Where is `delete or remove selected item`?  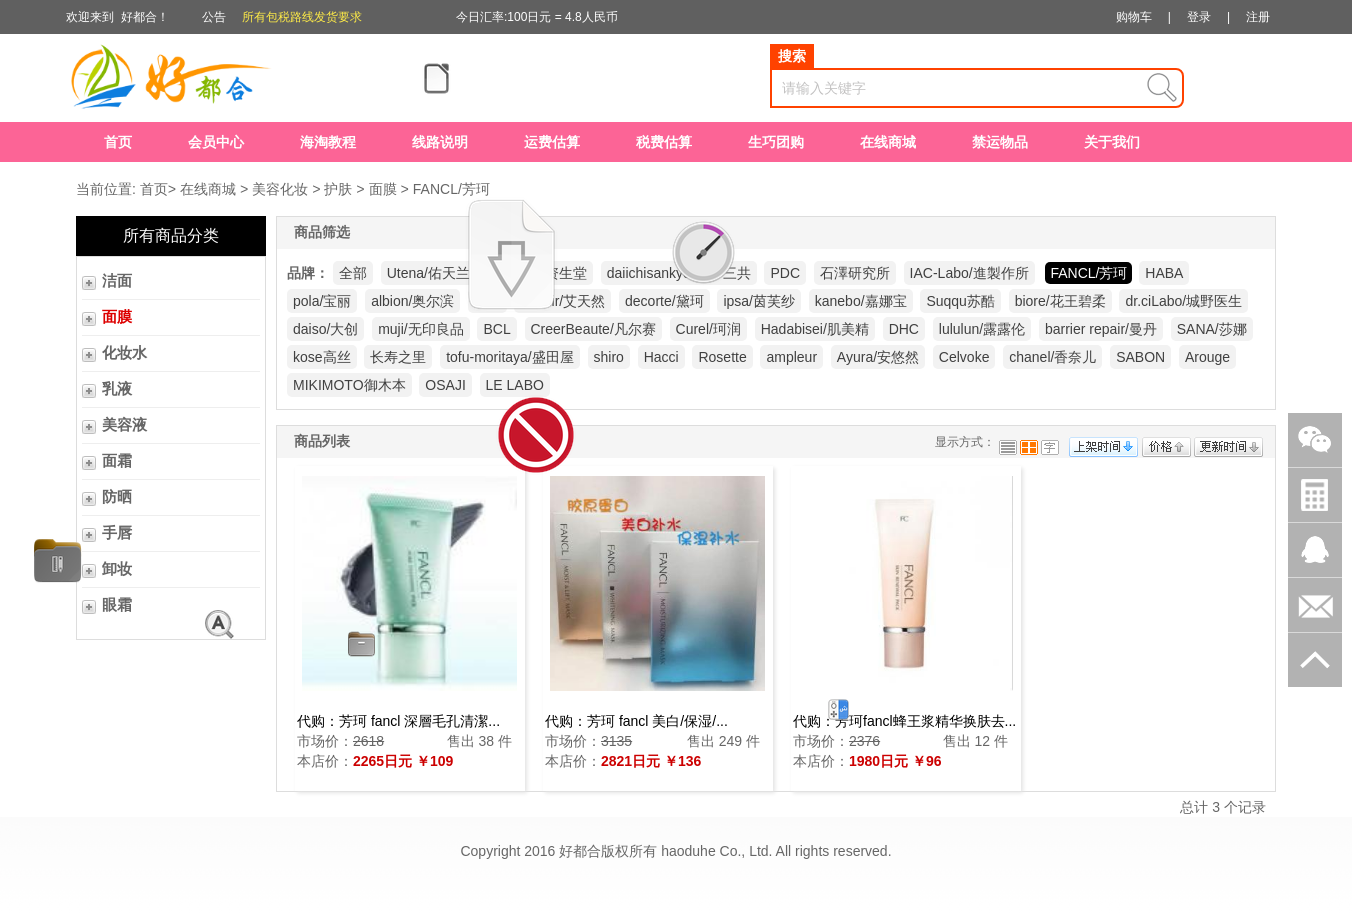
delete or remove selected item is located at coordinates (536, 435).